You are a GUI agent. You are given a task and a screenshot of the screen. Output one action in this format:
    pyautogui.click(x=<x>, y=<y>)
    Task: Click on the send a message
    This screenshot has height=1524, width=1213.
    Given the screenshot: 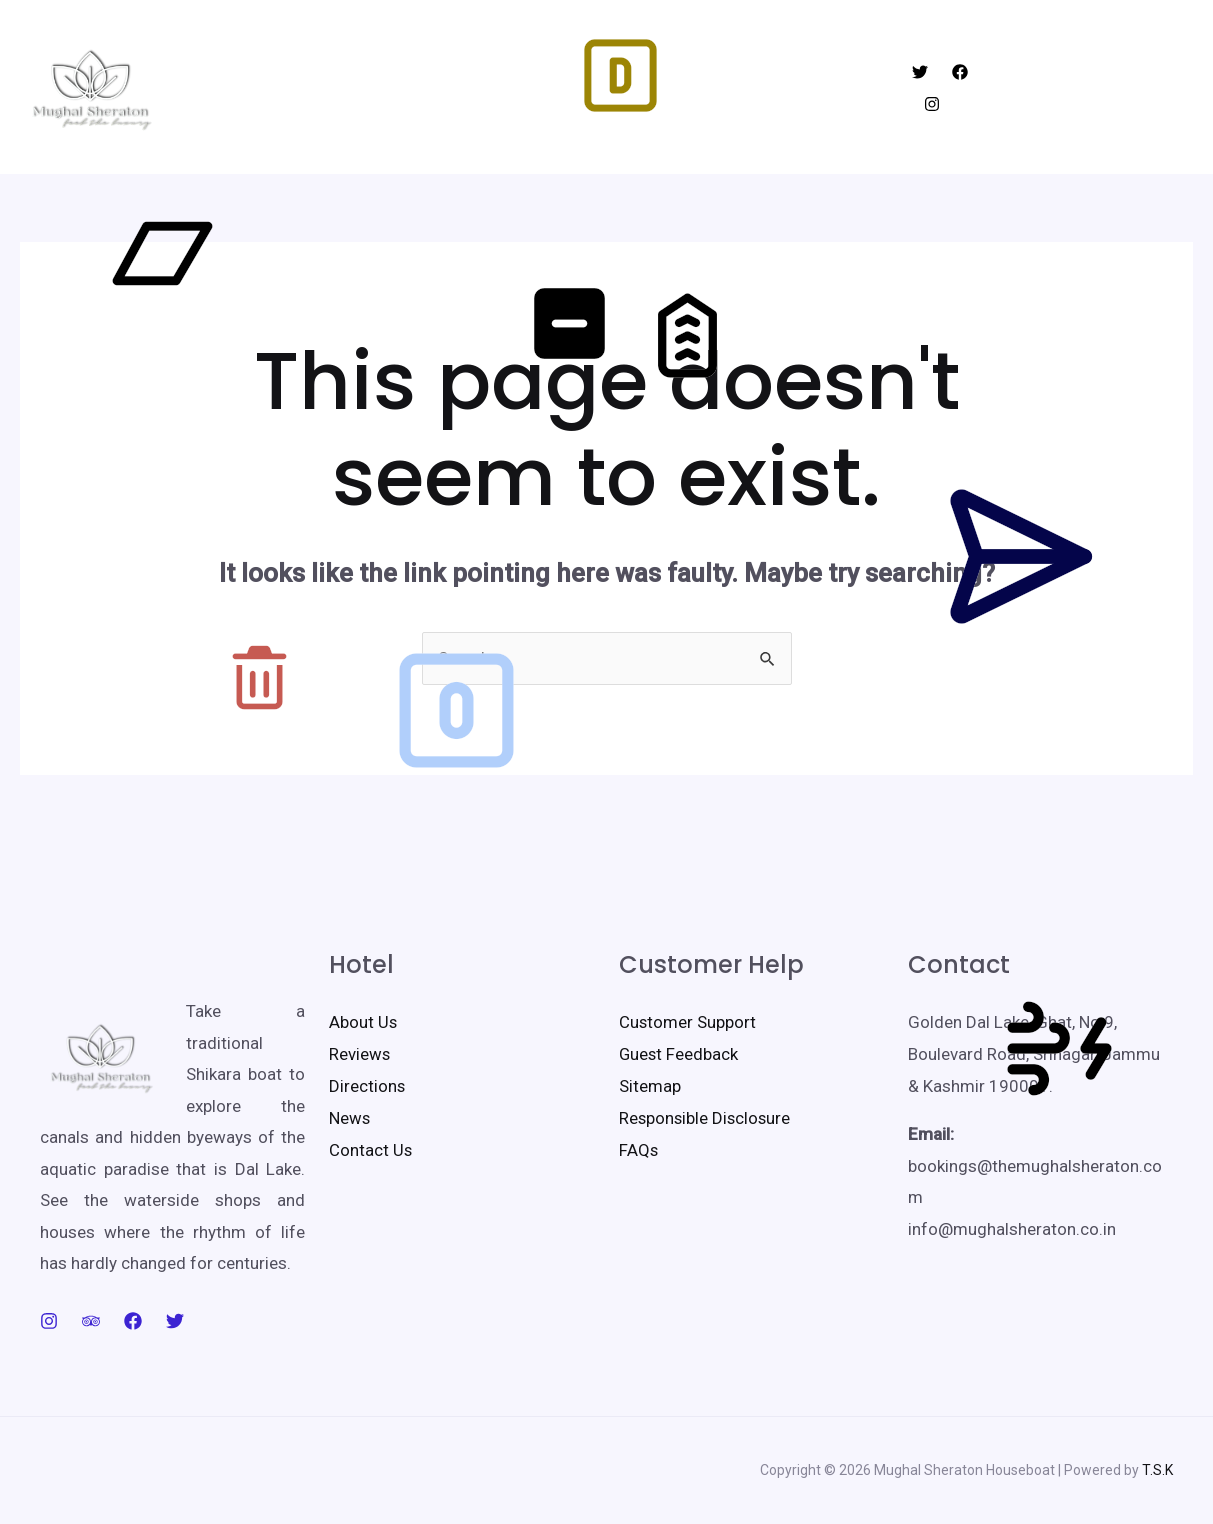 What is the action you would take?
    pyautogui.click(x=1017, y=556)
    